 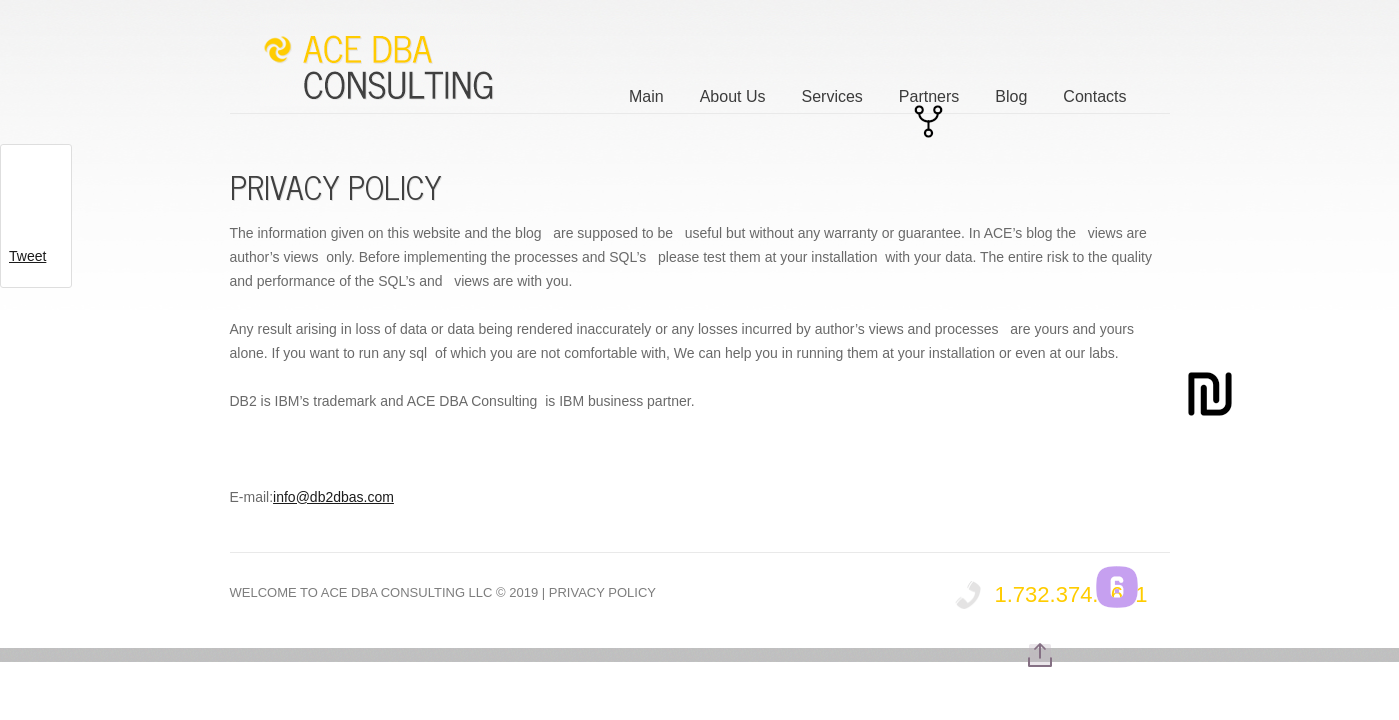 What do you see at coordinates (1210, 394) in the screenshot?
I see `indicates Israeli shekel currency` at bounding box center [1210, 394].